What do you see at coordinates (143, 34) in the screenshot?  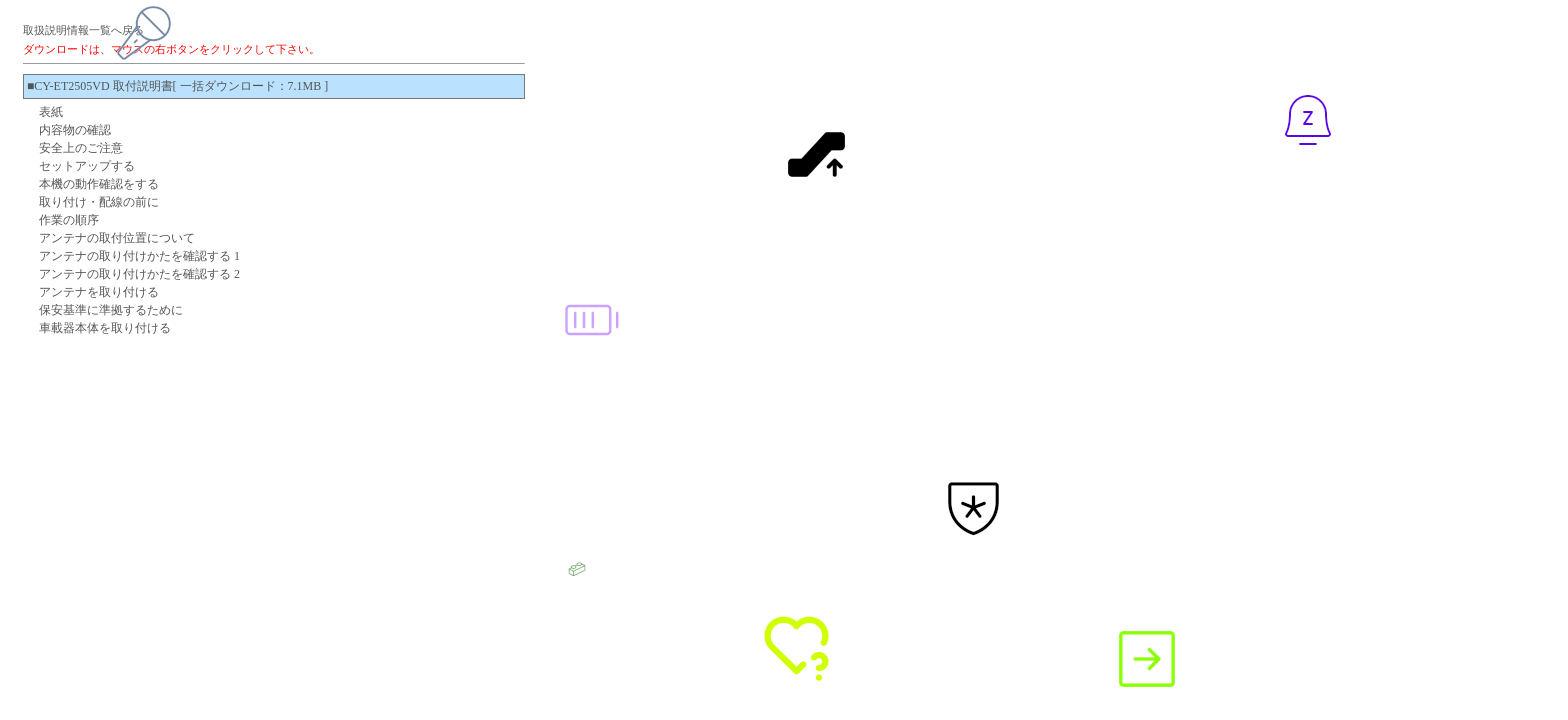 I see `access voice recording or audio input` at bounding box center [143, 34].